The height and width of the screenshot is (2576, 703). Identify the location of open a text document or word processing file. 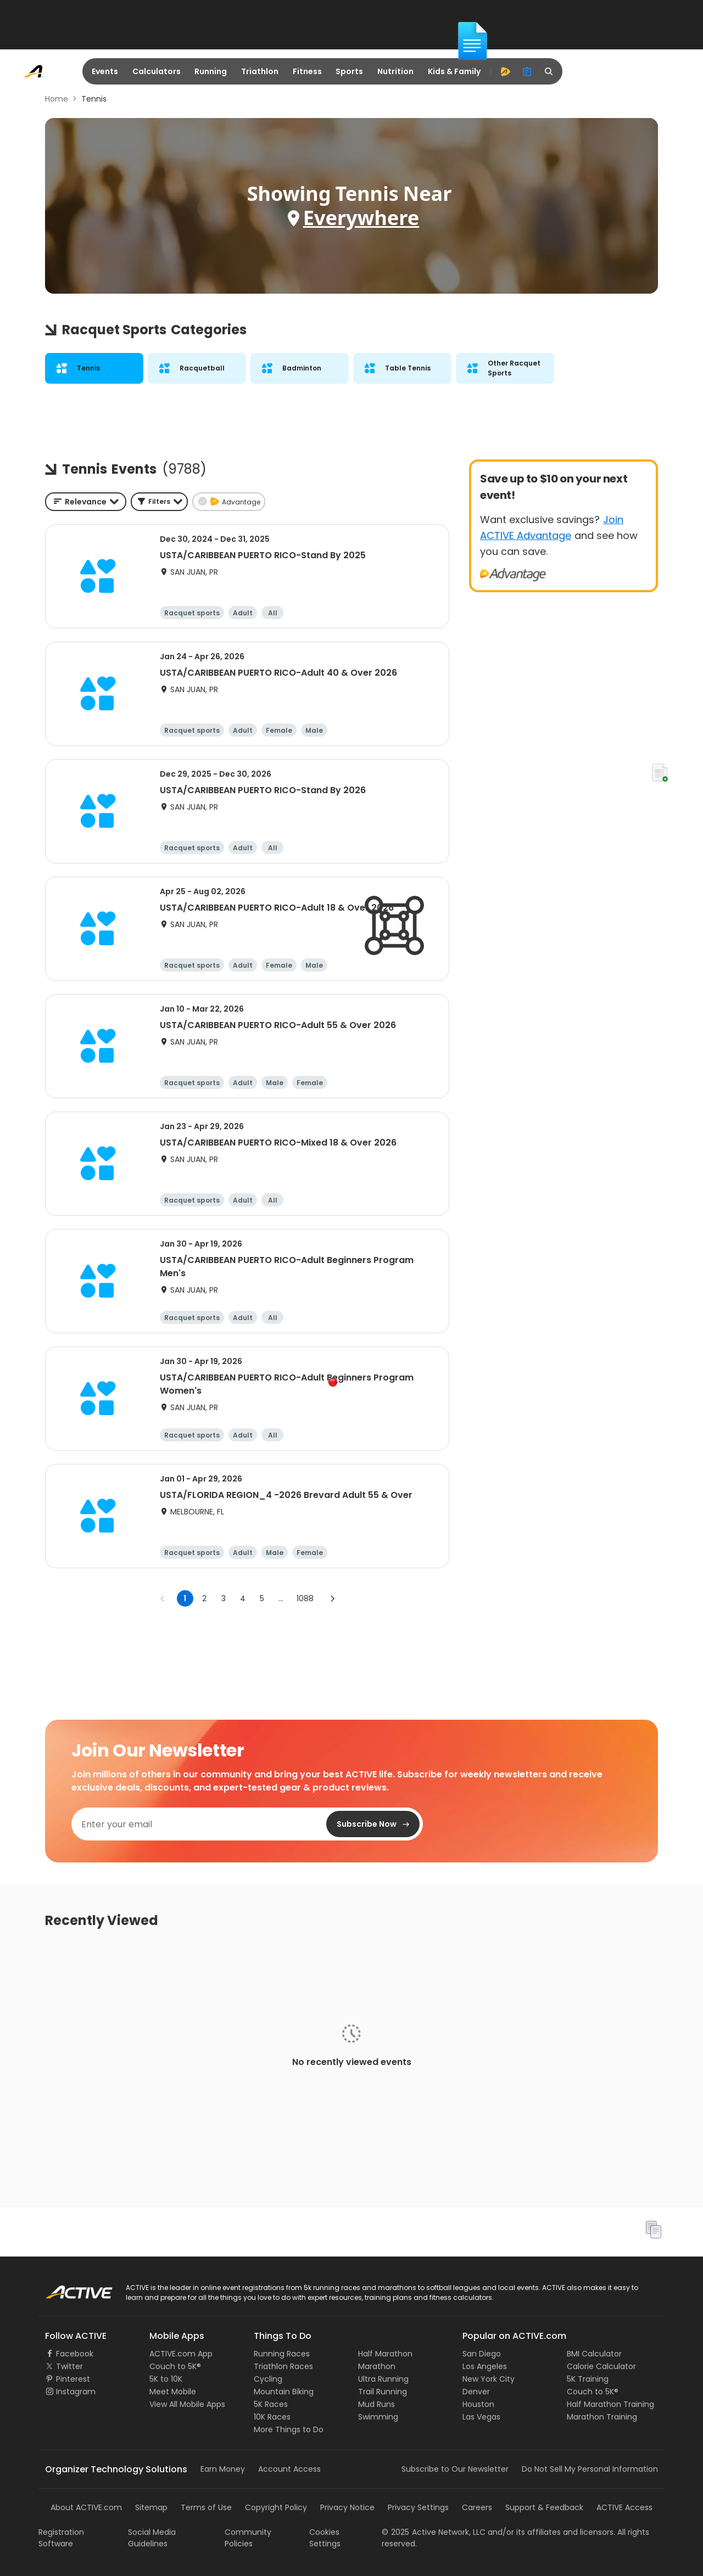
(472, 41).